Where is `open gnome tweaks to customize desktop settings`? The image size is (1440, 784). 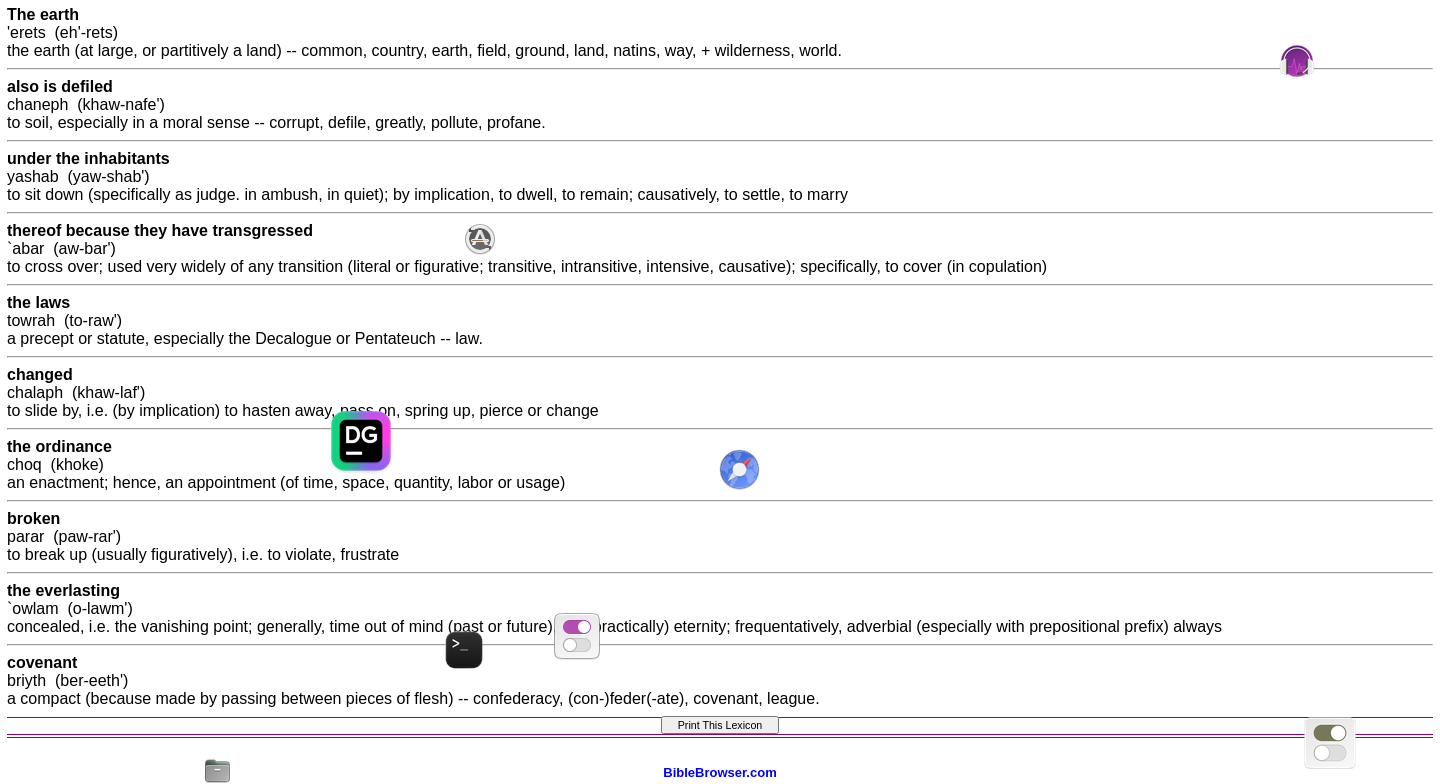
open gnome tweaks to customize desktop settings is located at coordinates (577, 636).